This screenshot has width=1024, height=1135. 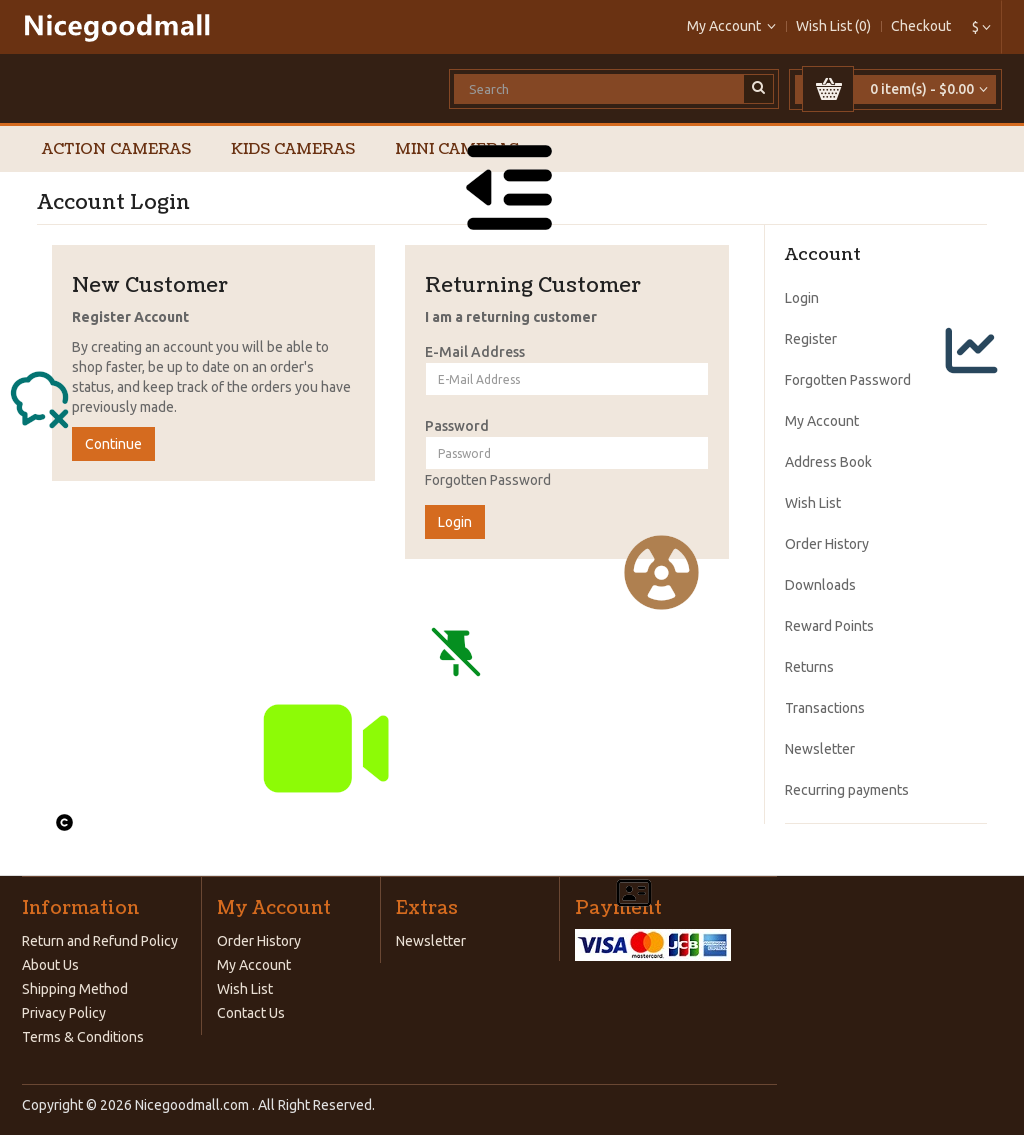 What do you see at coordinates (322, 748) in the screenshot?
I see `start a video call` at bounding box center [322, 748].